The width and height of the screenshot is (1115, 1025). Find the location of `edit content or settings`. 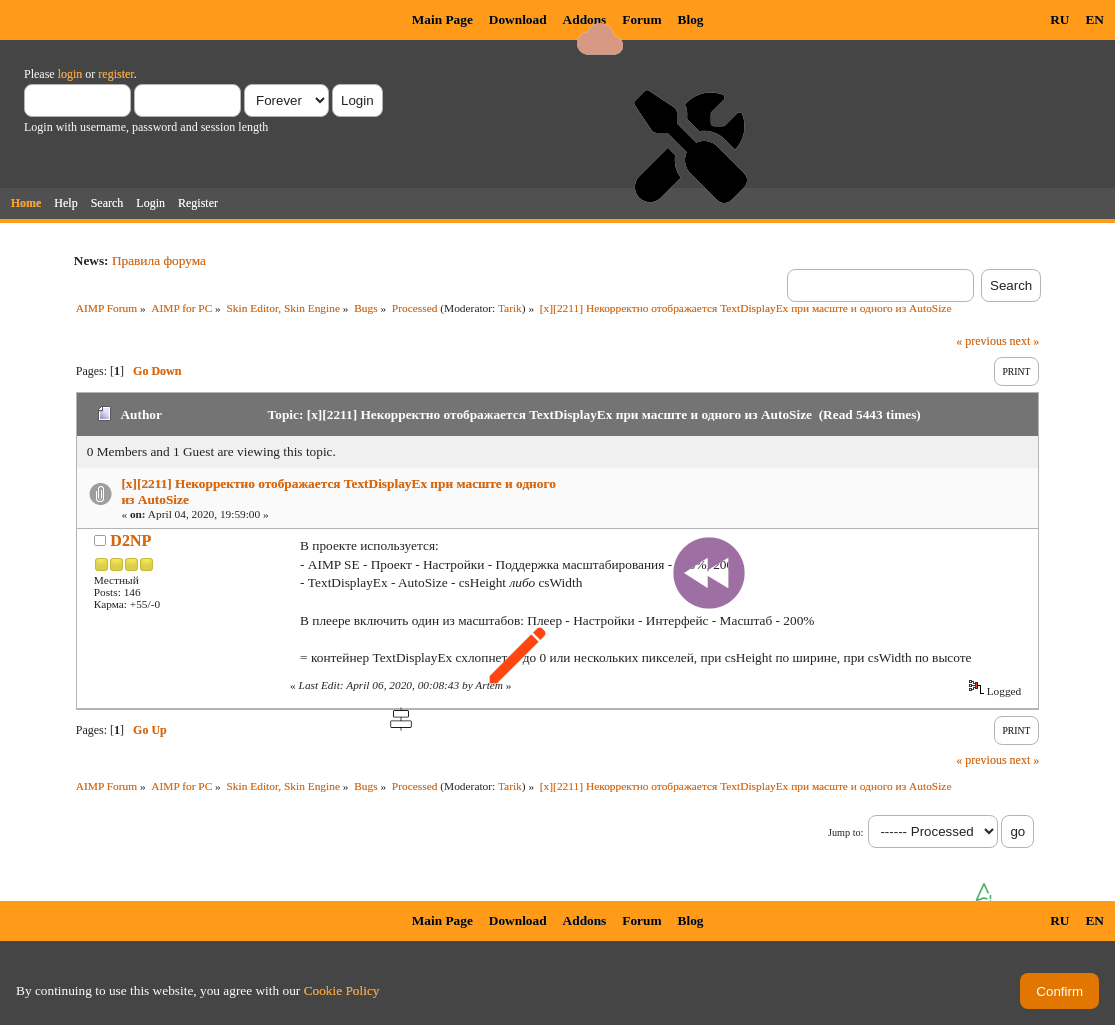

edit content or settings is located at coordinates (517, 655).